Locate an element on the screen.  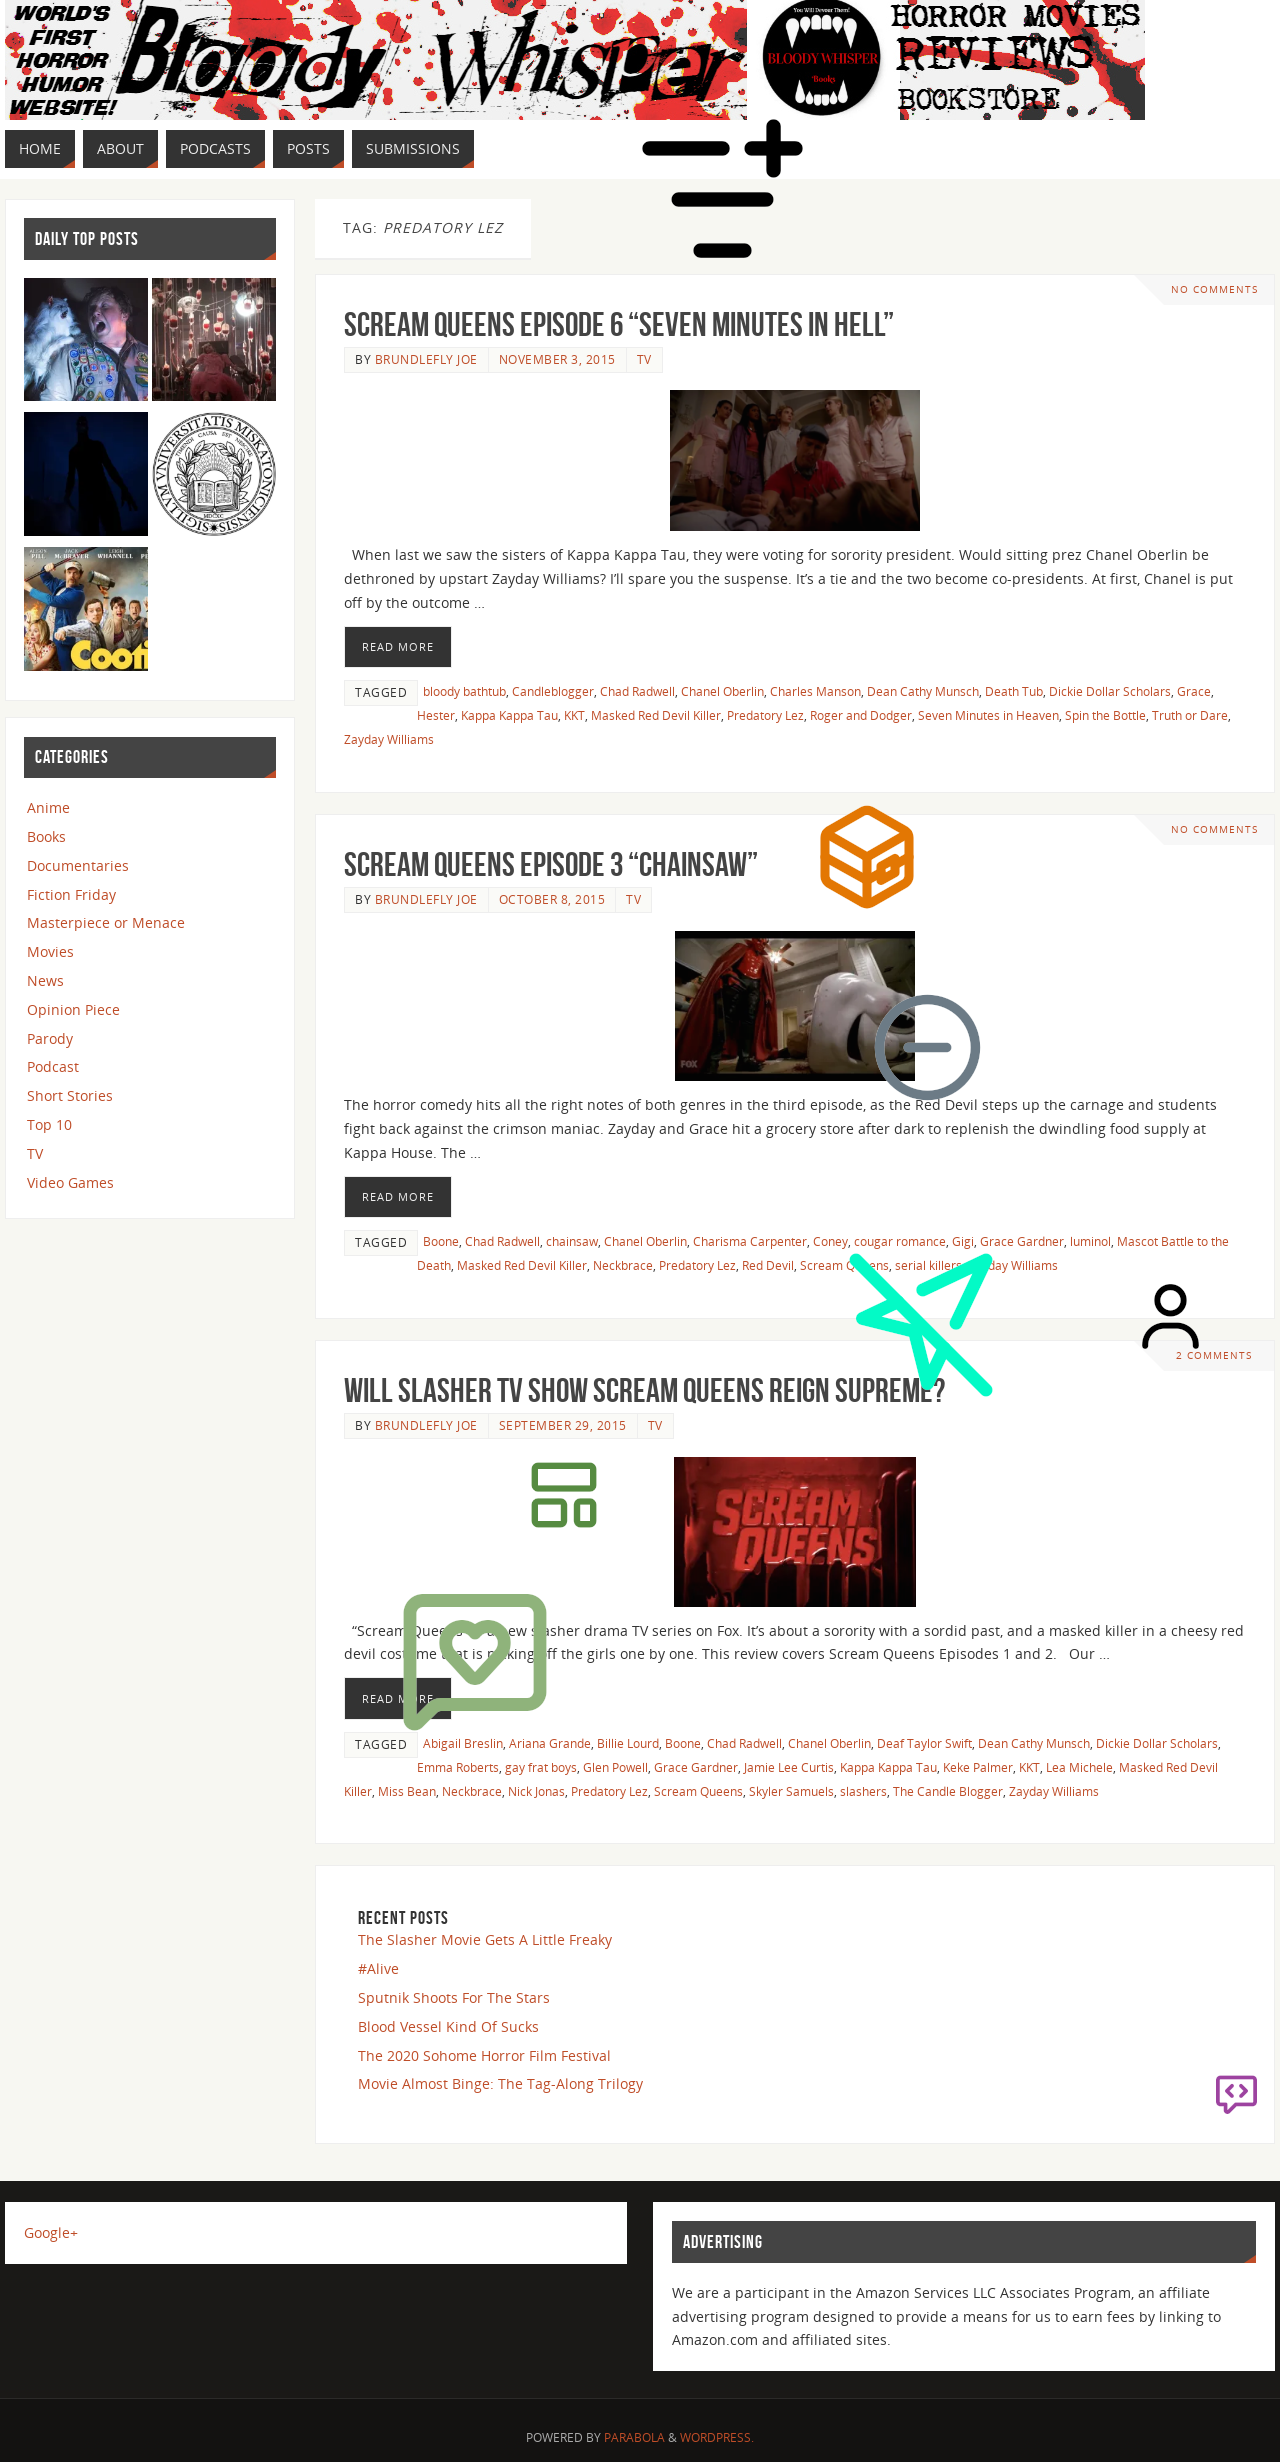
view your profile is located at coordinates (1170, 1316).